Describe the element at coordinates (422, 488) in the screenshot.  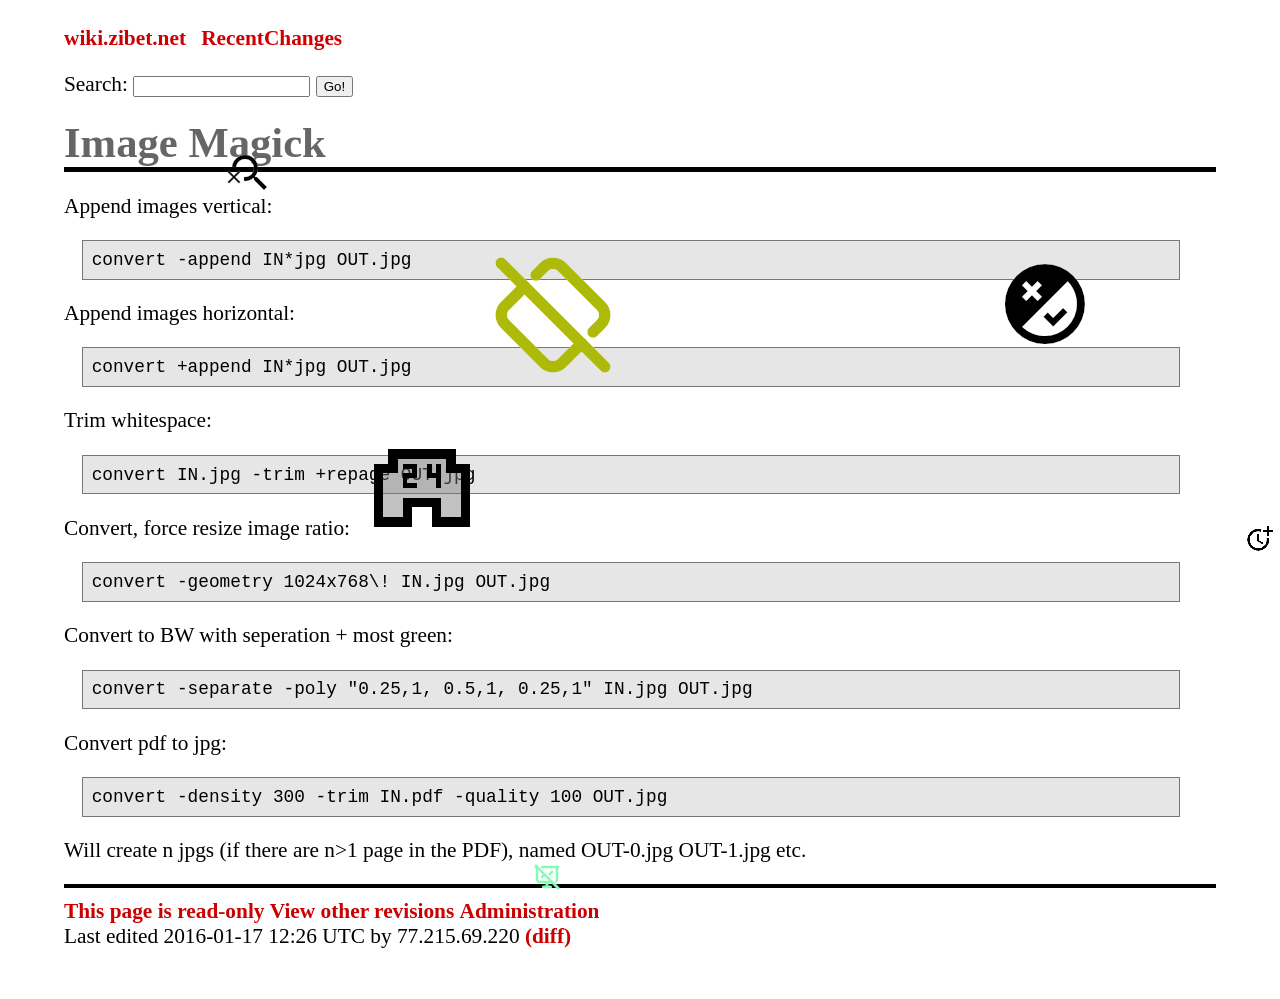
I see `find nearby convenience stores` at that location.